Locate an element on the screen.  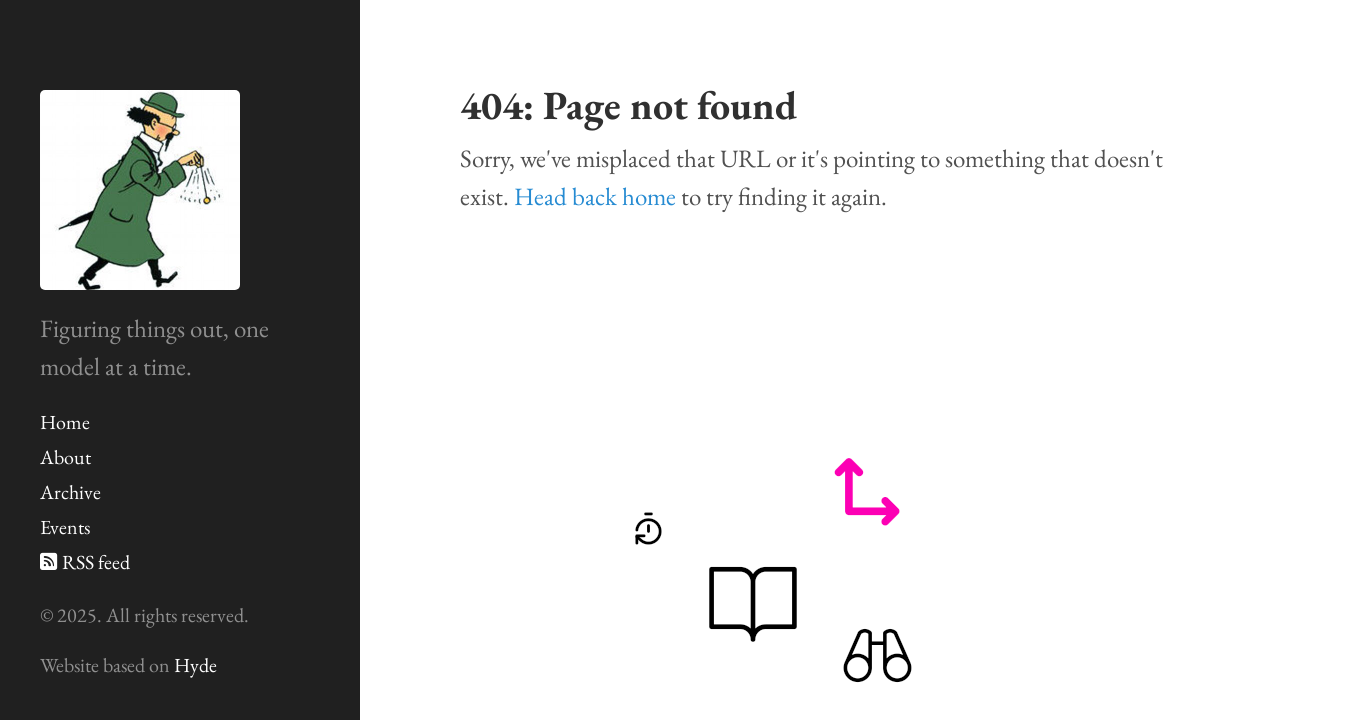
search or explore content is located at coordinates (877, 655).